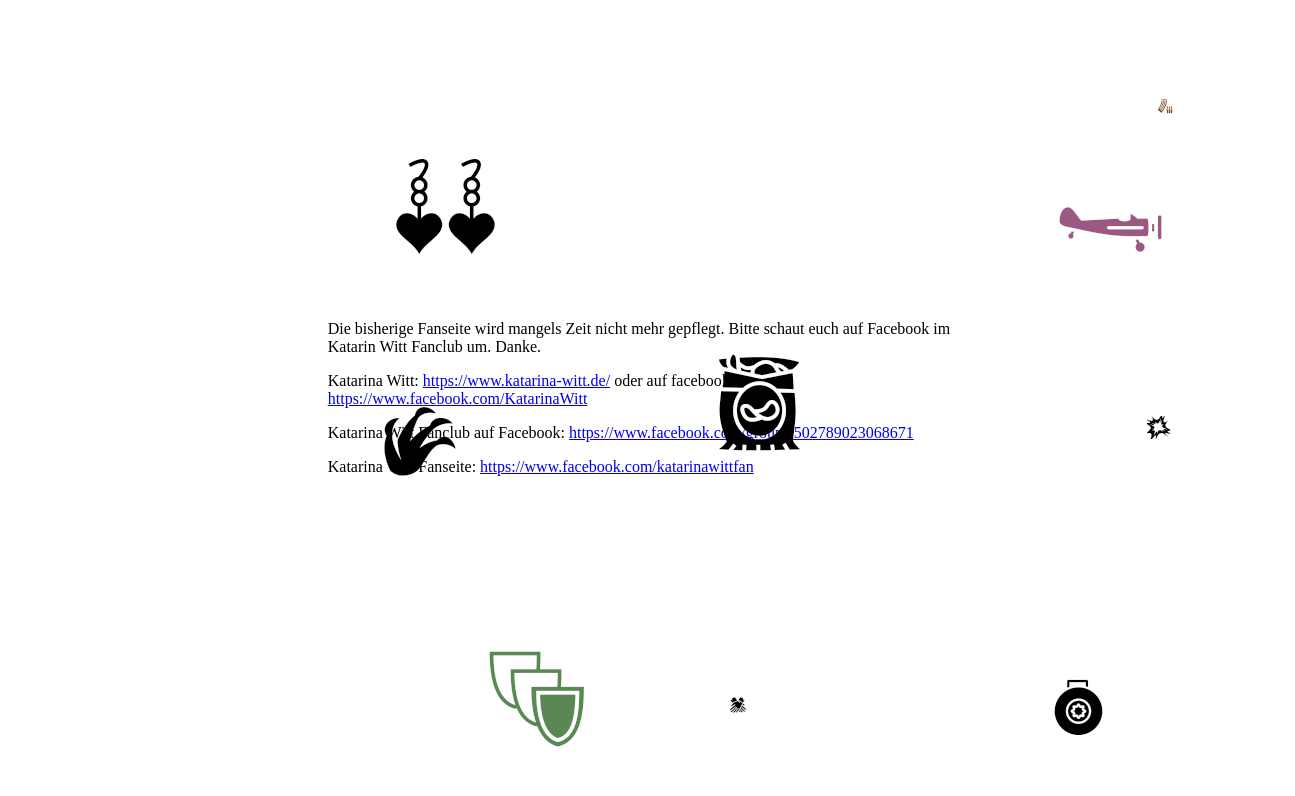 The width and height of the screenshot is (1295, 796). What do you see at coordinates (445, 206) in the screenshot?
I see `browse heart-shaped earrings in jewelry collection` at bounding box center [445, 206].